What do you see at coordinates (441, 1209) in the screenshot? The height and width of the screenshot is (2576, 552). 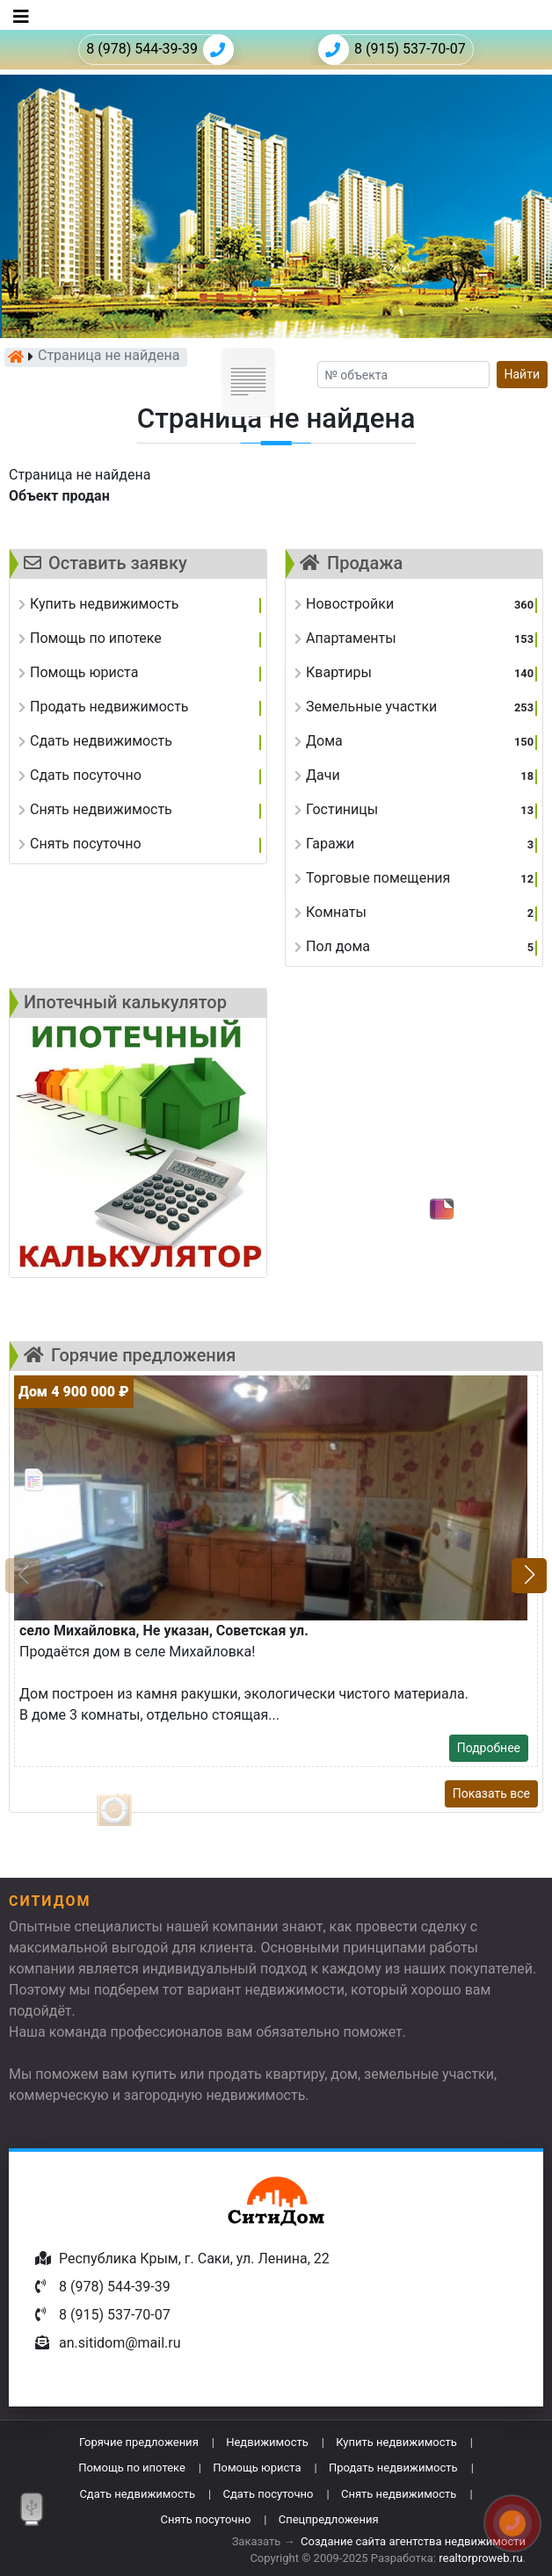 I see `change desktop wallpaper settings` at bounding box center [441, 1209].